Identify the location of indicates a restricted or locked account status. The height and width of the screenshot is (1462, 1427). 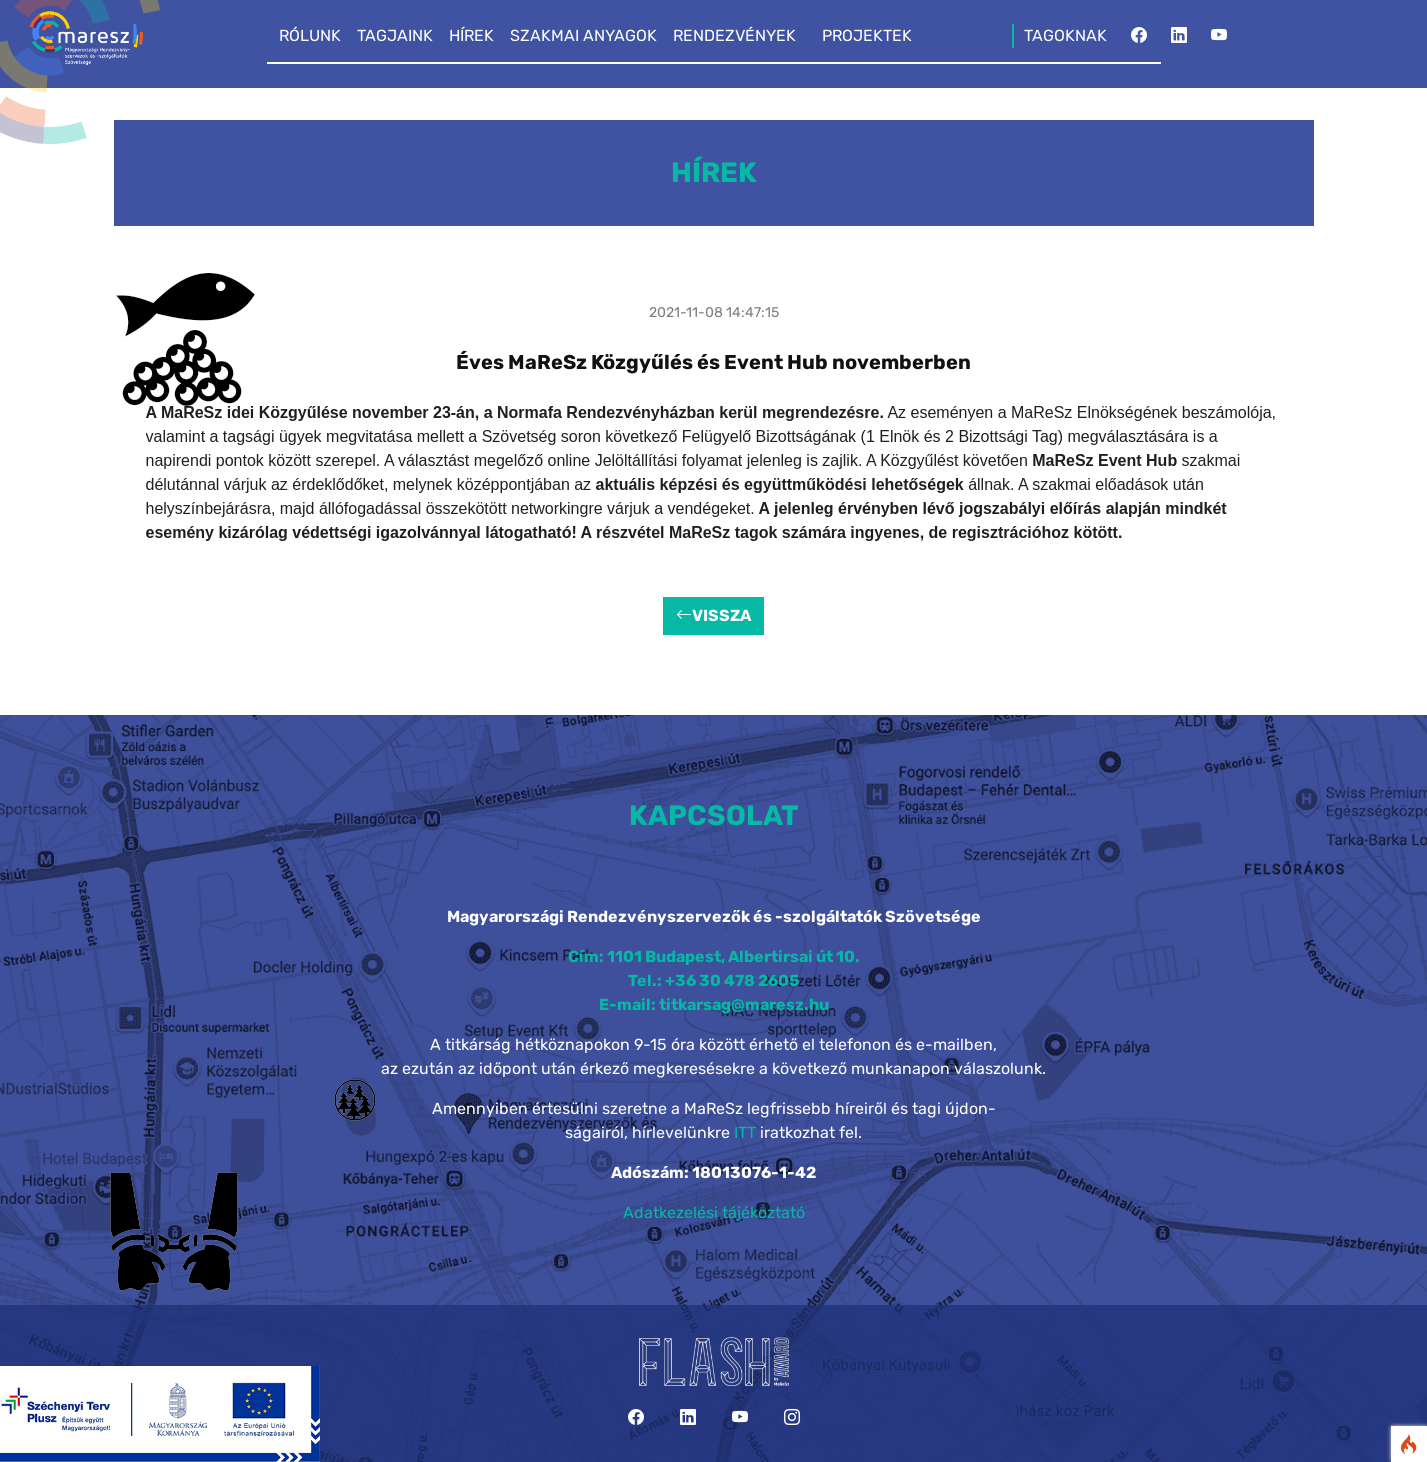
(174, 1237).